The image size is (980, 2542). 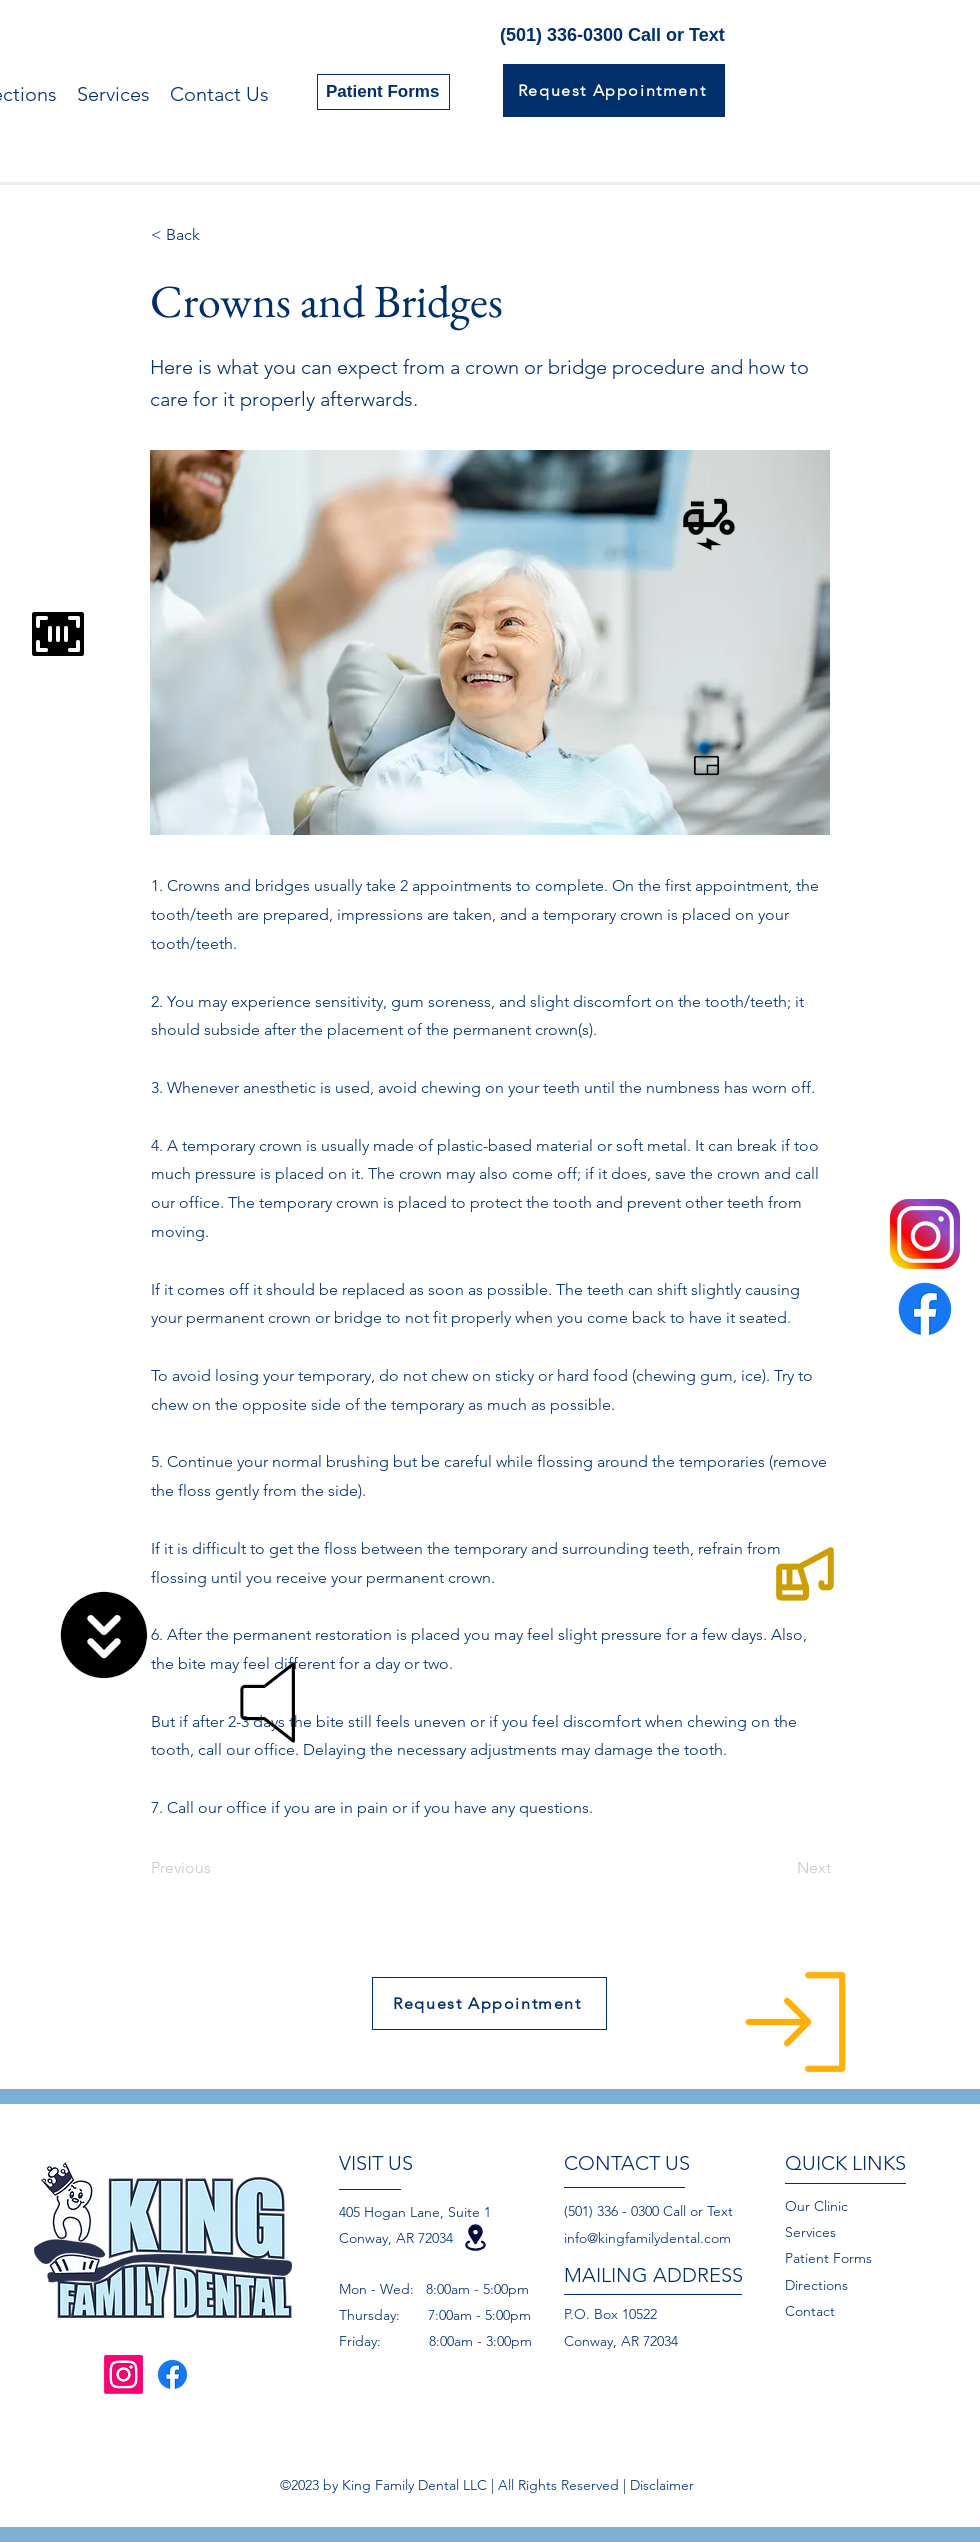 What do you see at coordinates (104, 1635) in the screenshot?
I see `expand all content below` at bounding box center [104, 1635].